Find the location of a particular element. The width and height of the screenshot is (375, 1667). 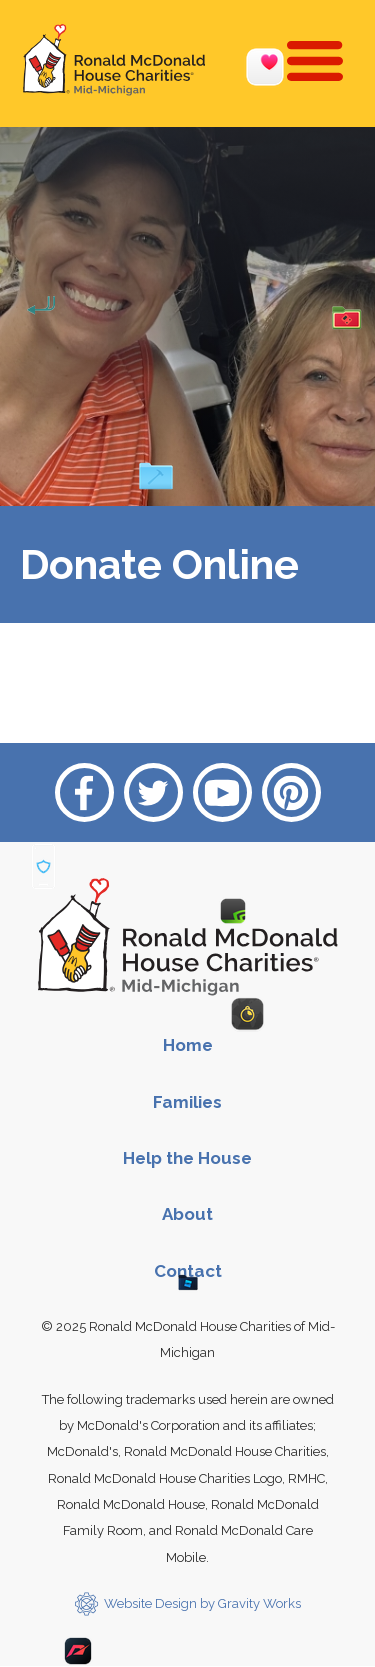

open developer tools and resources folder is located at coordinates (156, 476).